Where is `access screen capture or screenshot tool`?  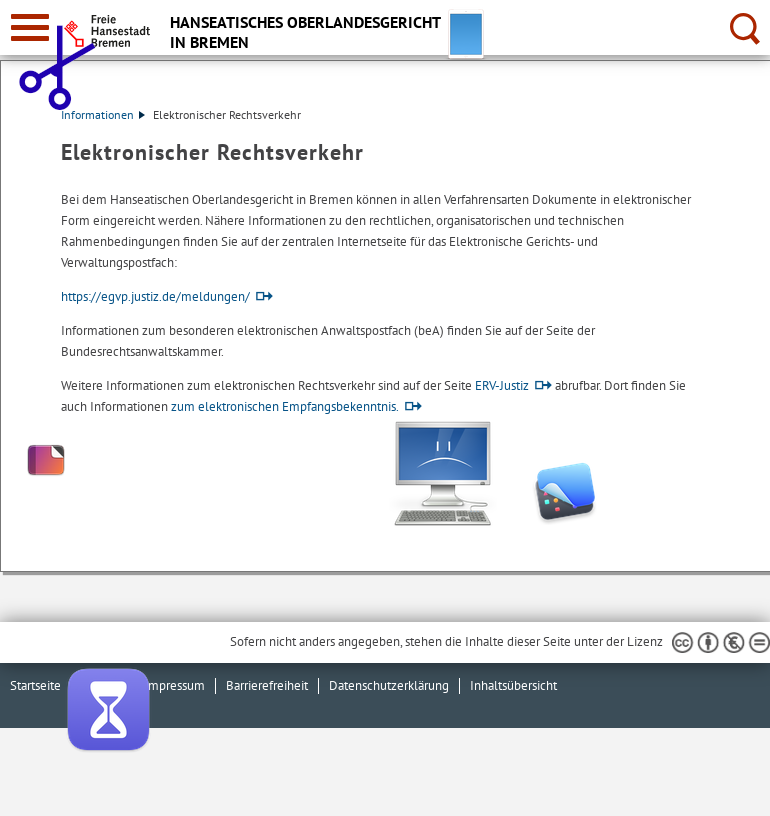
access screen capture or screenshot tool is located at coordinates (564, 492).